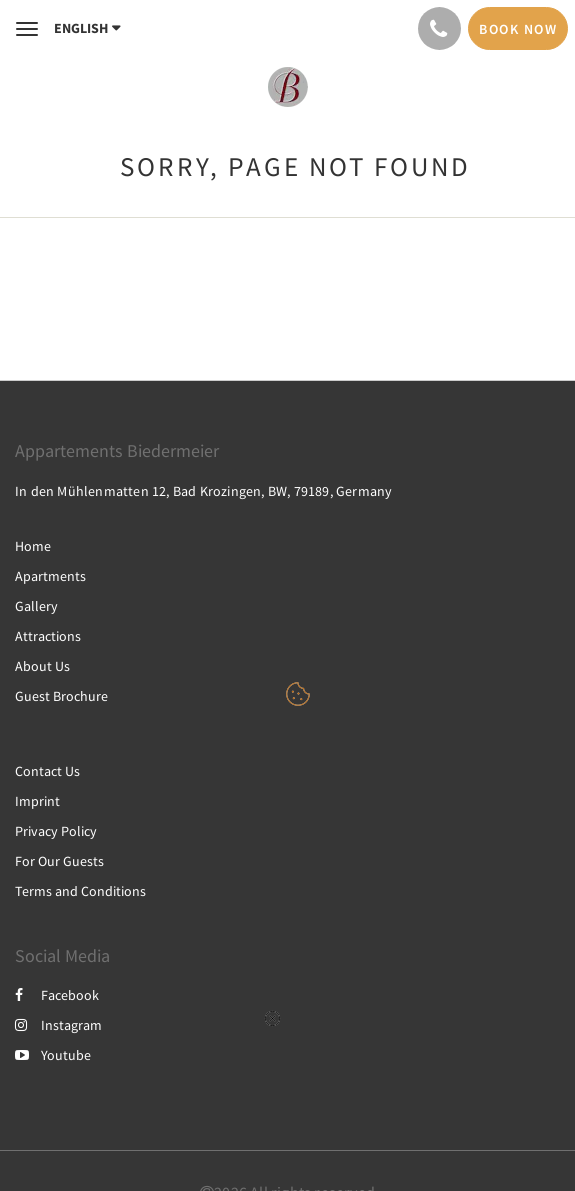  I want to click on manage cookie preferences and privacy settings, so click(298, 694).